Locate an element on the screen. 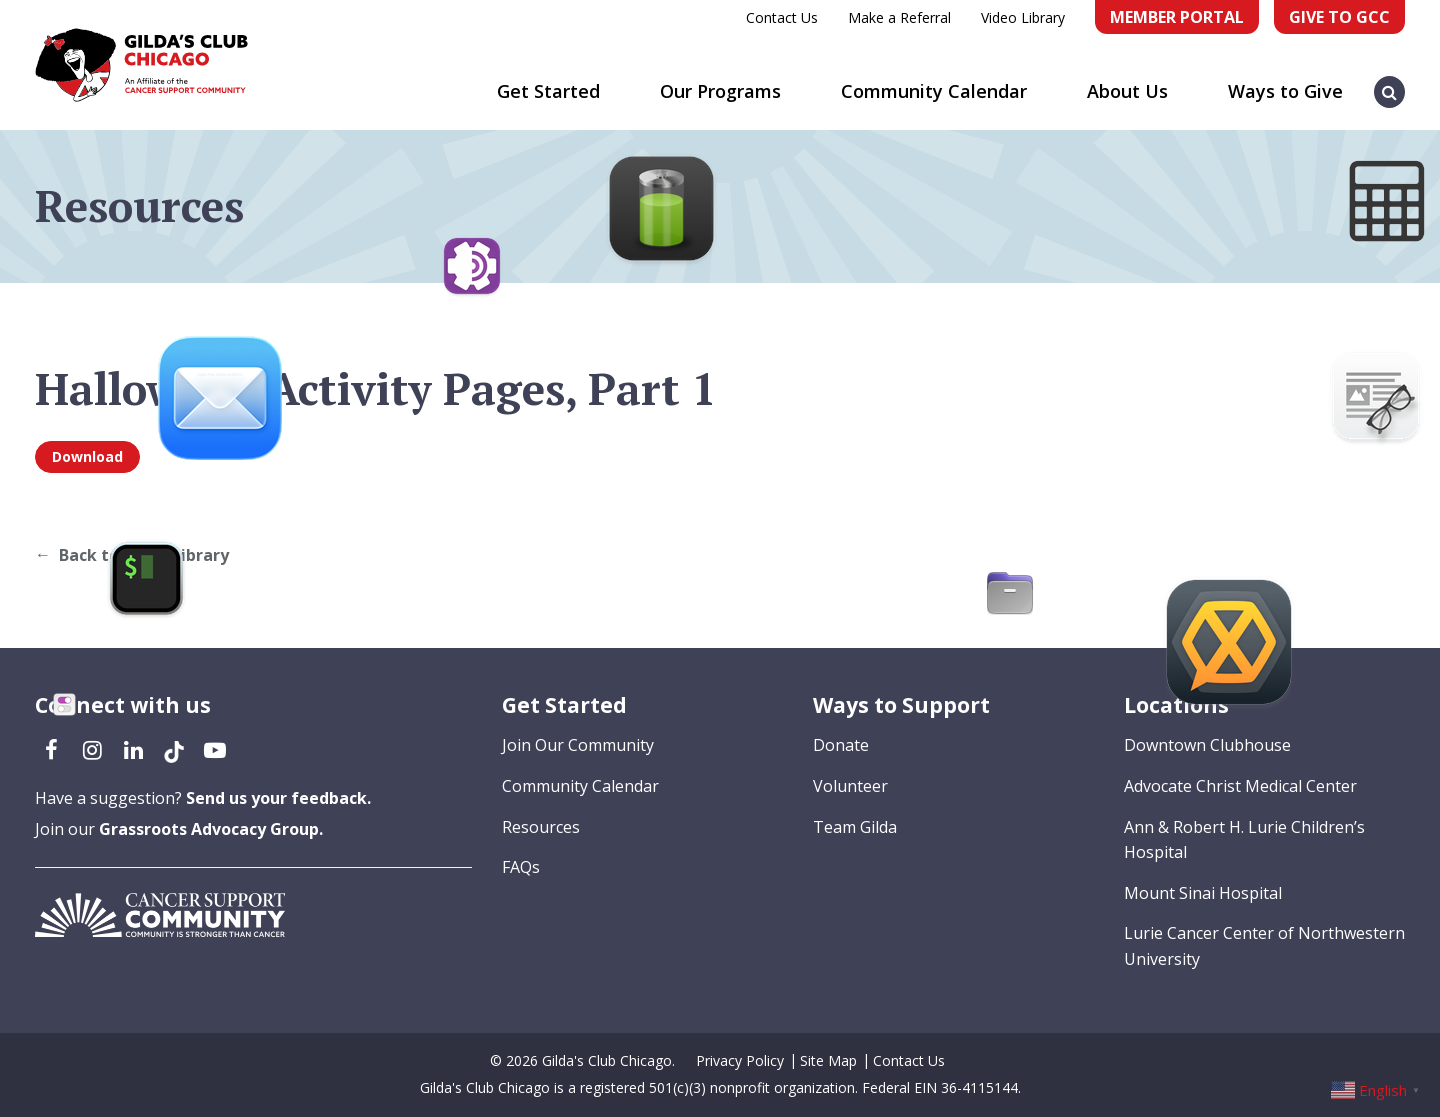 The width and height of the screenshot is (1440, 1117). open the Mail app is located at coordinates (220, 398).